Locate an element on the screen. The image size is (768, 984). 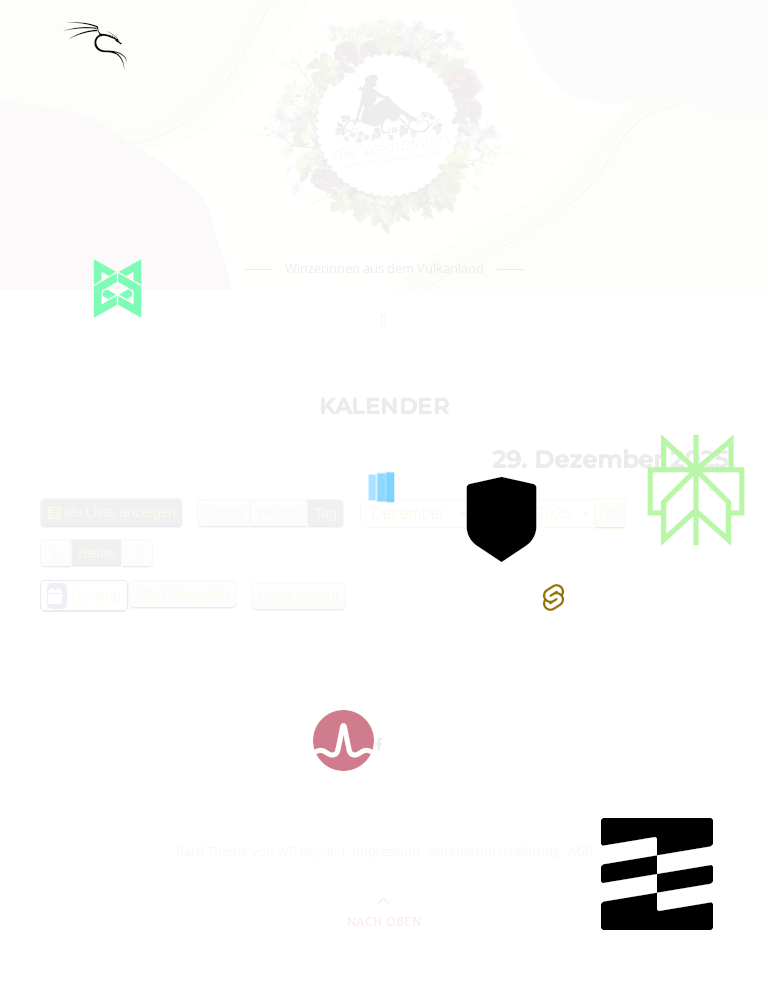
open perplexity ai app is located at coordinates (696, 490).